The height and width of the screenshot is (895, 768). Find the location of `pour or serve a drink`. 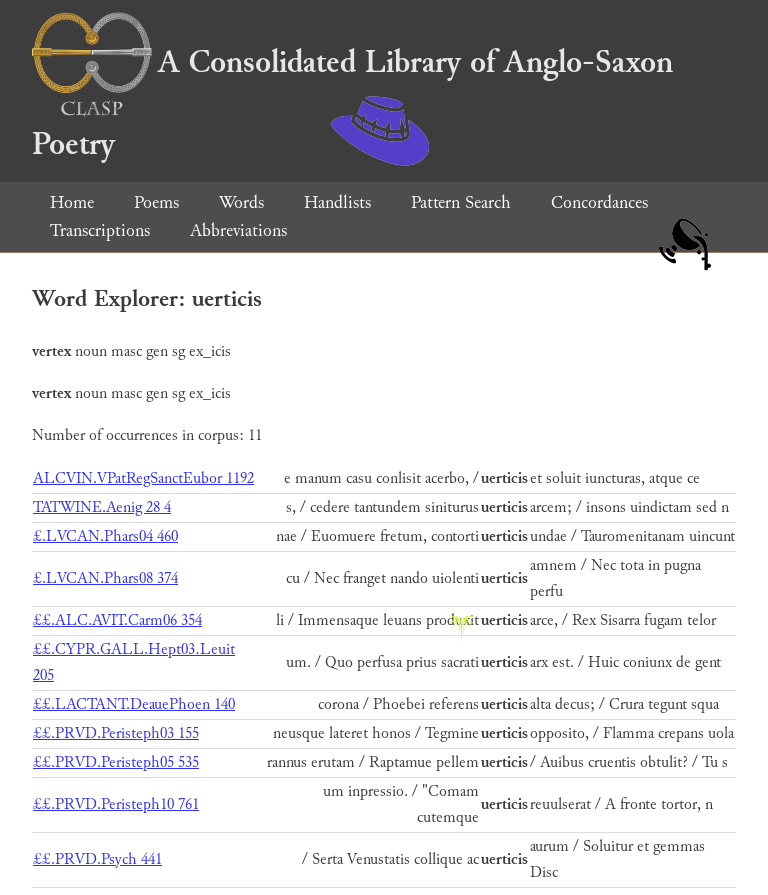

pour or serve a drink is located at coordinates (685, 244).